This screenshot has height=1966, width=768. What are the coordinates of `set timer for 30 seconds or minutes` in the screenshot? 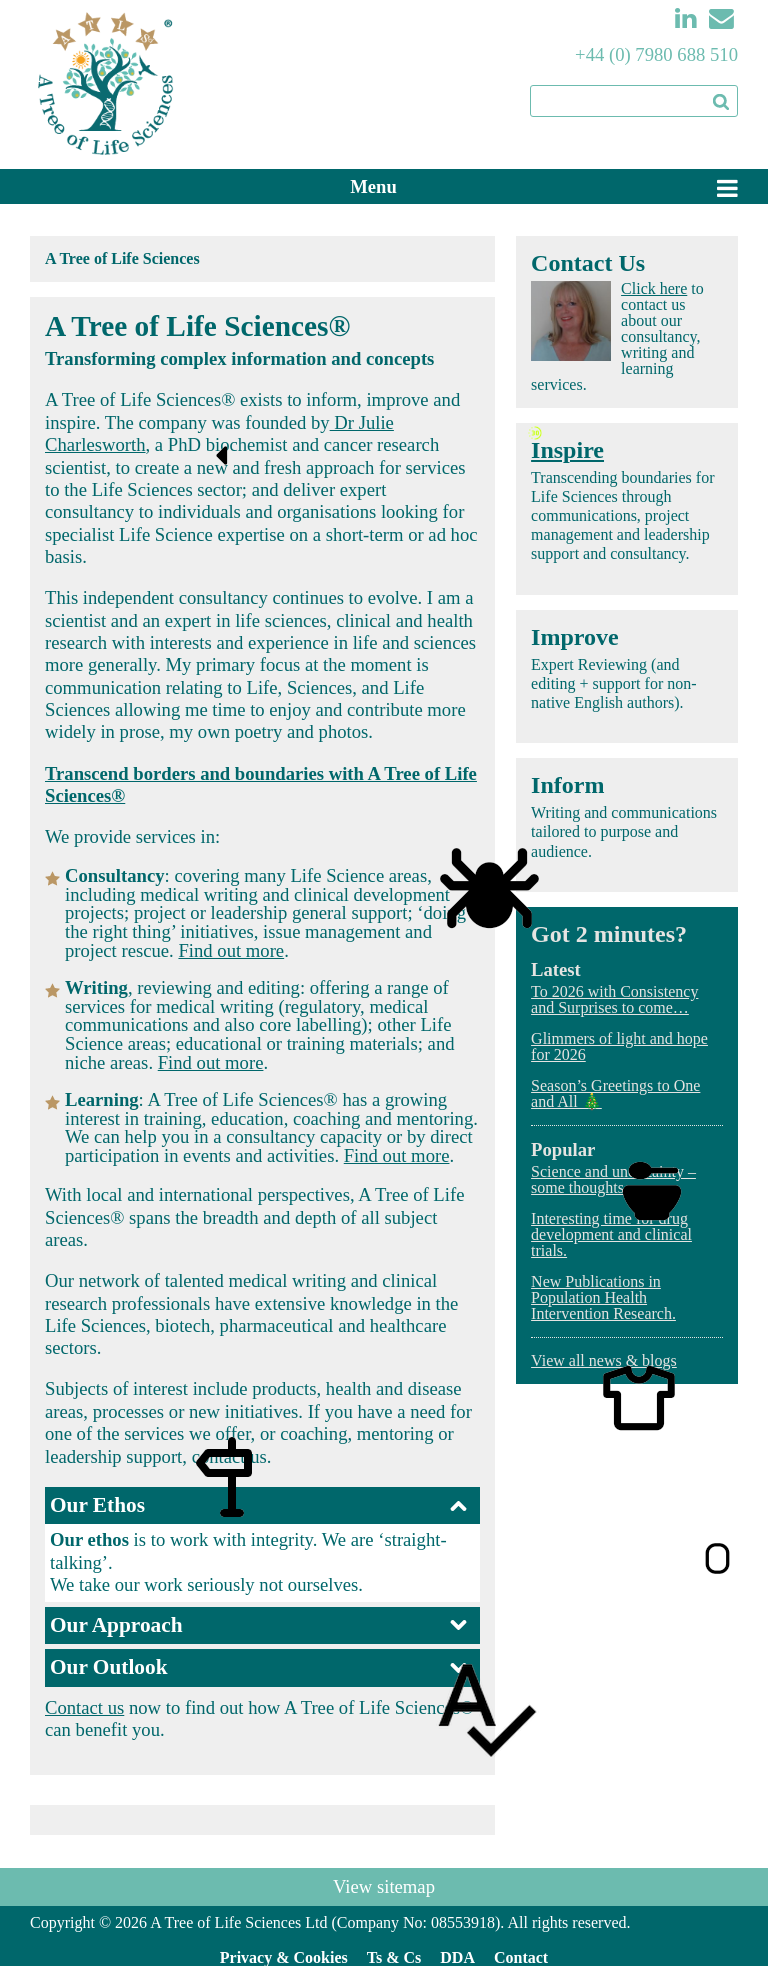 It's located at (535, 433).